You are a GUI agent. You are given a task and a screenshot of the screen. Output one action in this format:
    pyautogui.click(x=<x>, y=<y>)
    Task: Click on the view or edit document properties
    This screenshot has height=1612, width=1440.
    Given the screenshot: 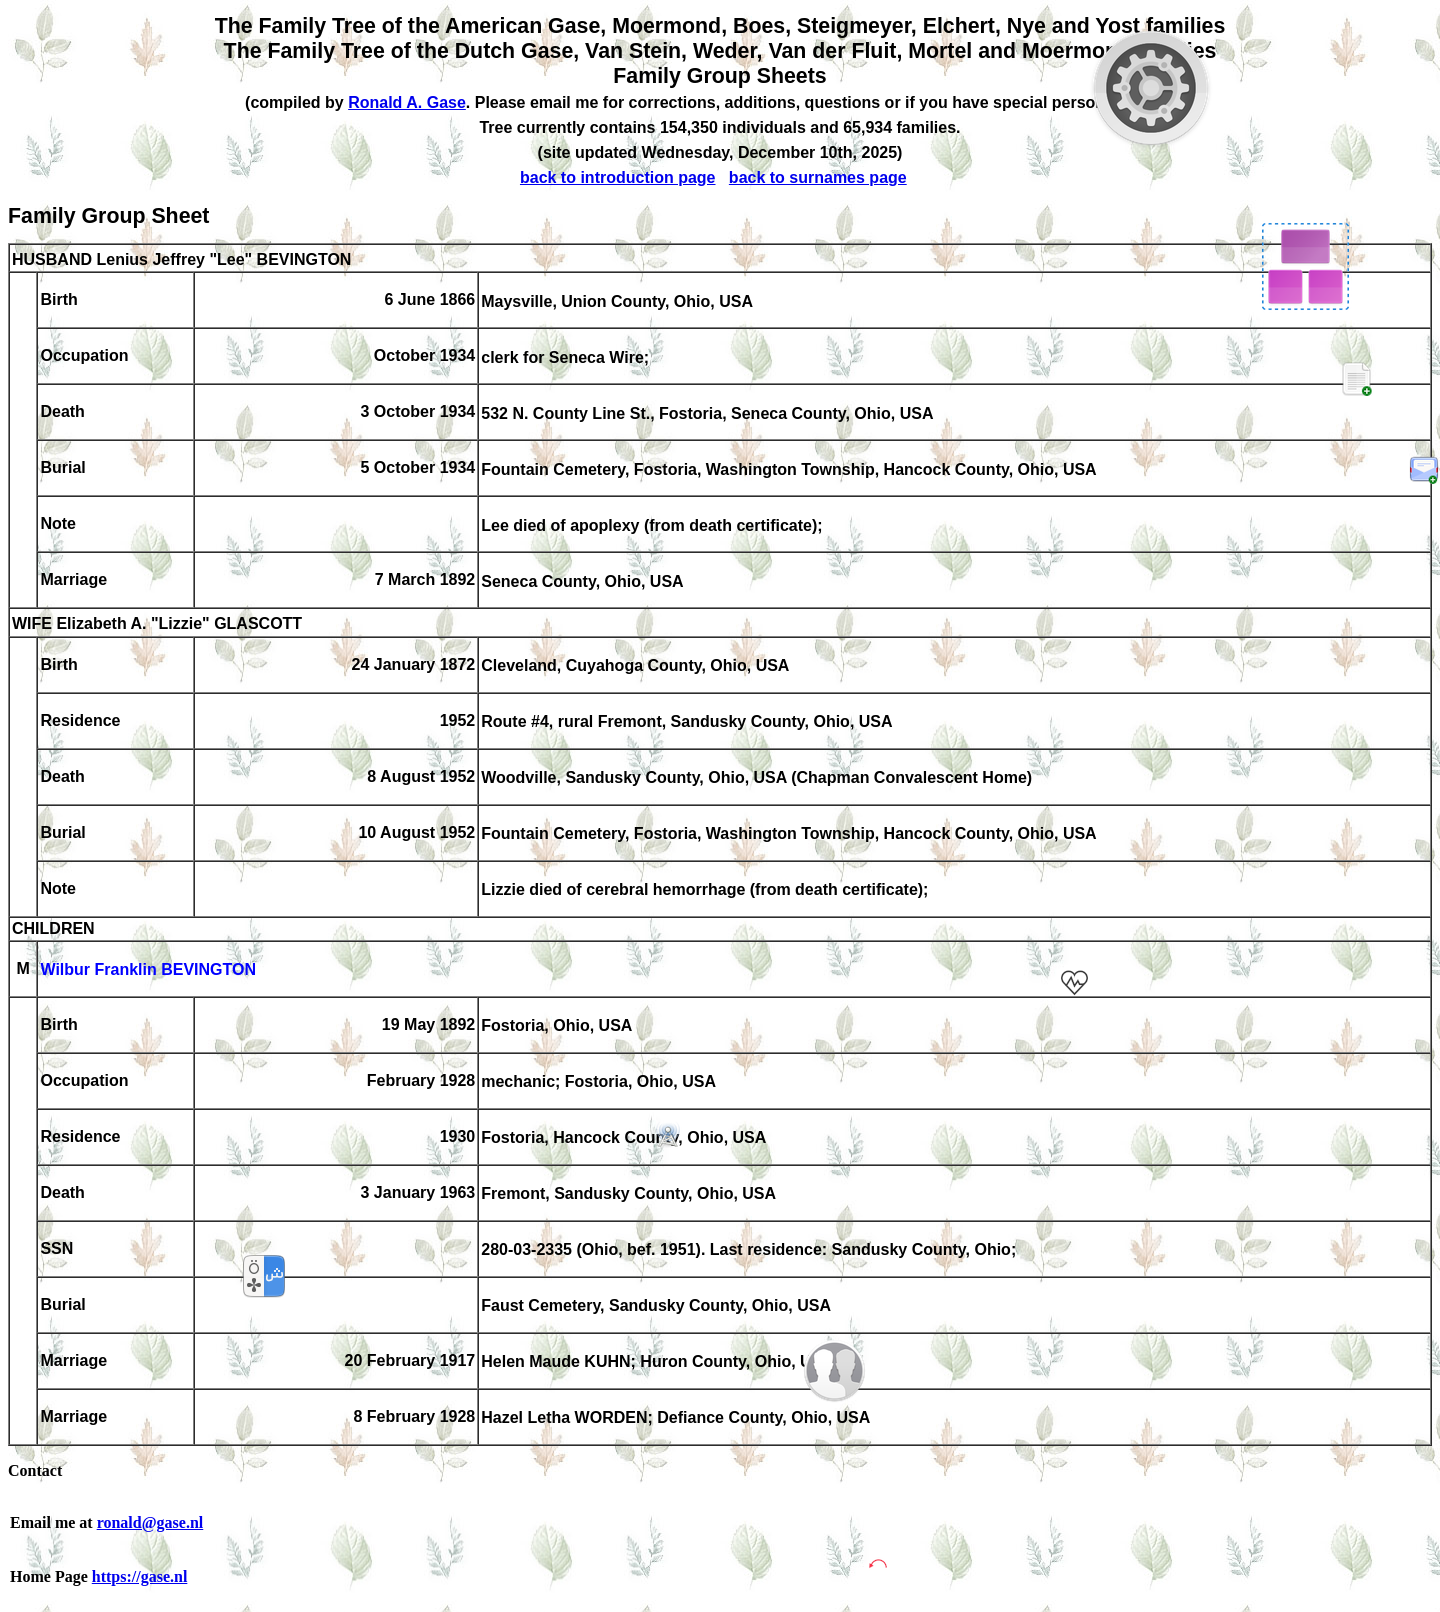 What is the action you would take?
    pyautogui.click(x=1151, y=88)
    